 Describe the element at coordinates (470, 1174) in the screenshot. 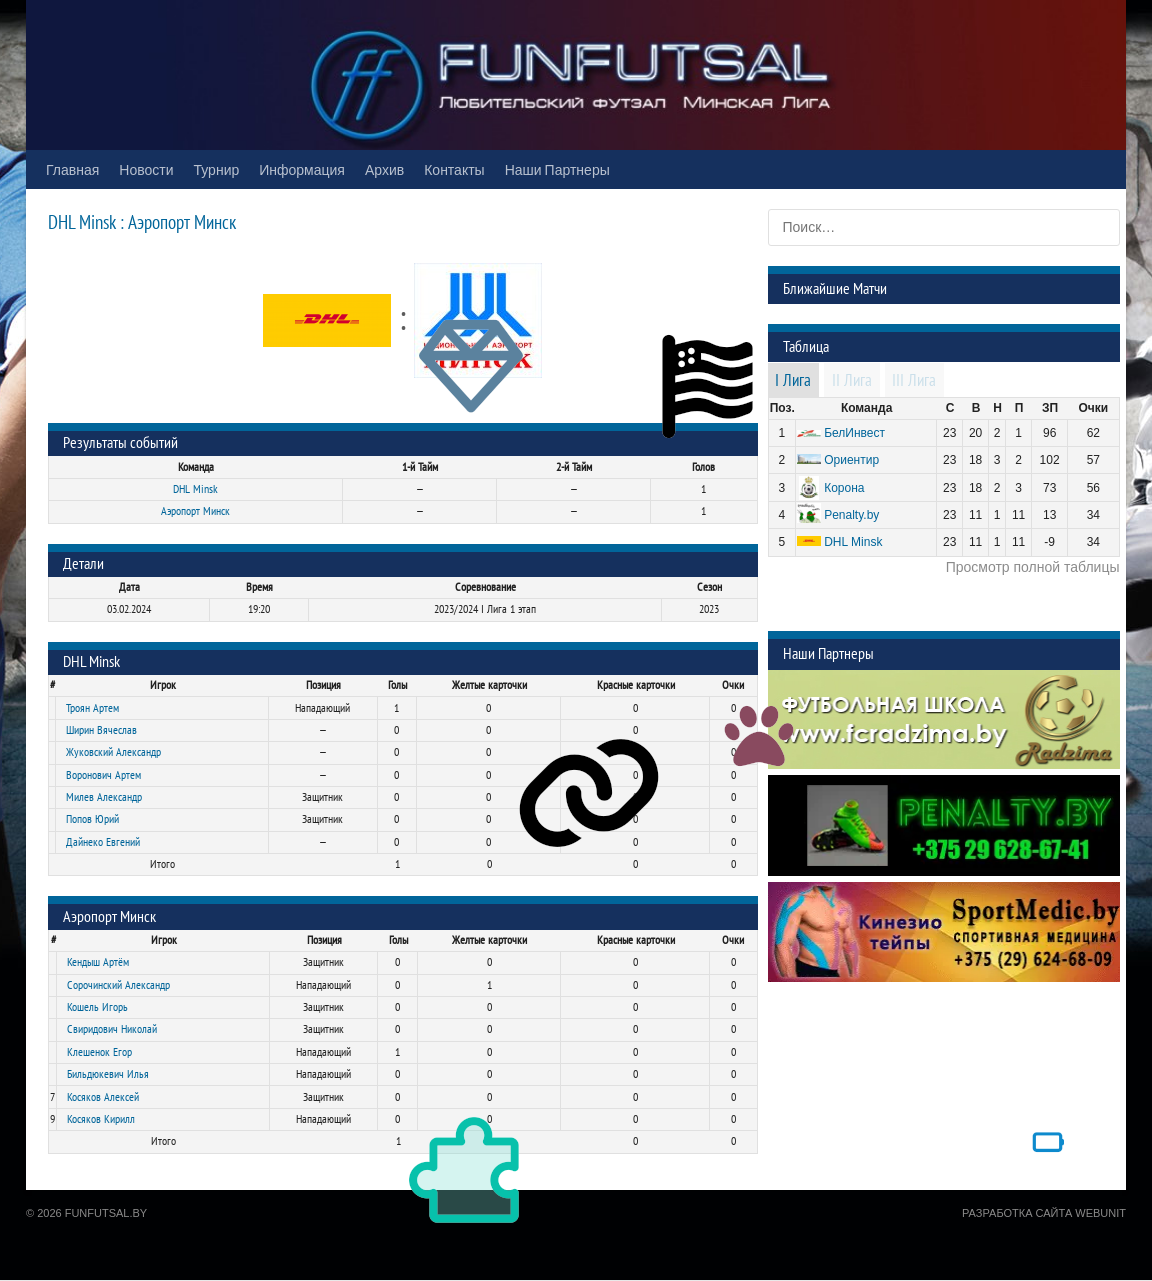

I see `access plugins or extensions` at that location.